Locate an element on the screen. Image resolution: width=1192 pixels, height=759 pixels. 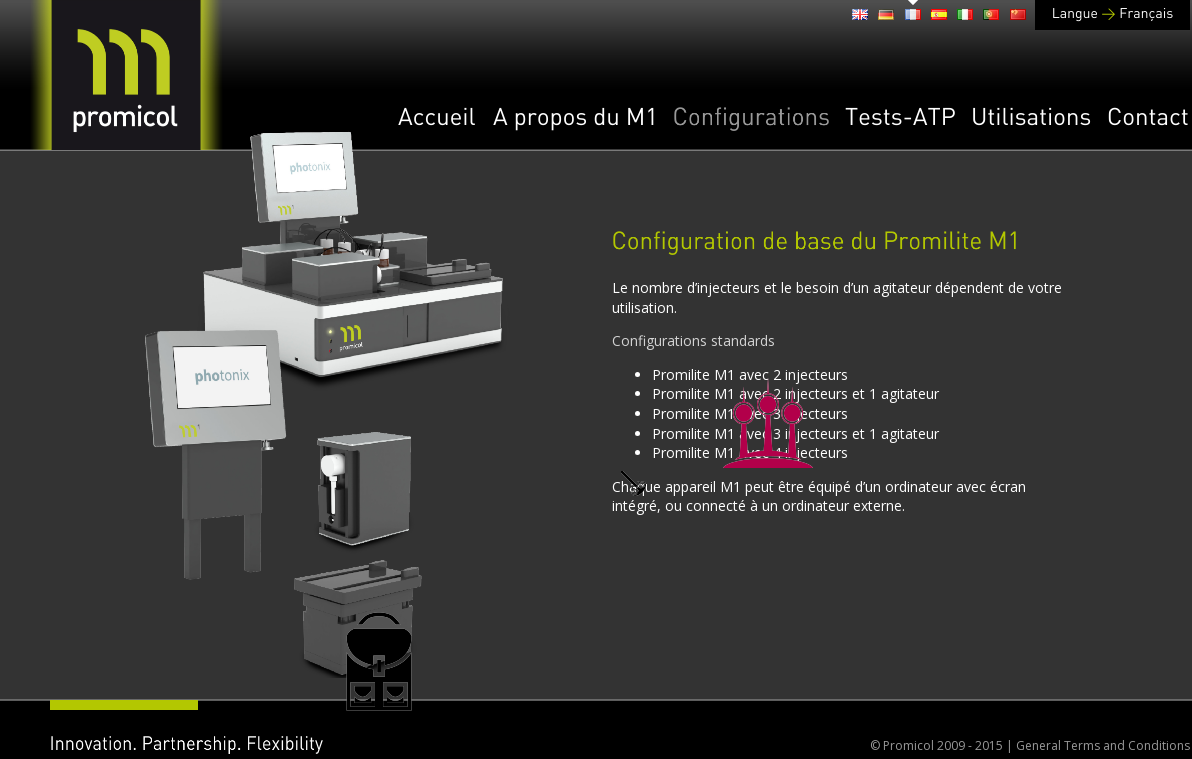
indicates a broadcast or transmission tower structure is located at coordinates (768, 423).